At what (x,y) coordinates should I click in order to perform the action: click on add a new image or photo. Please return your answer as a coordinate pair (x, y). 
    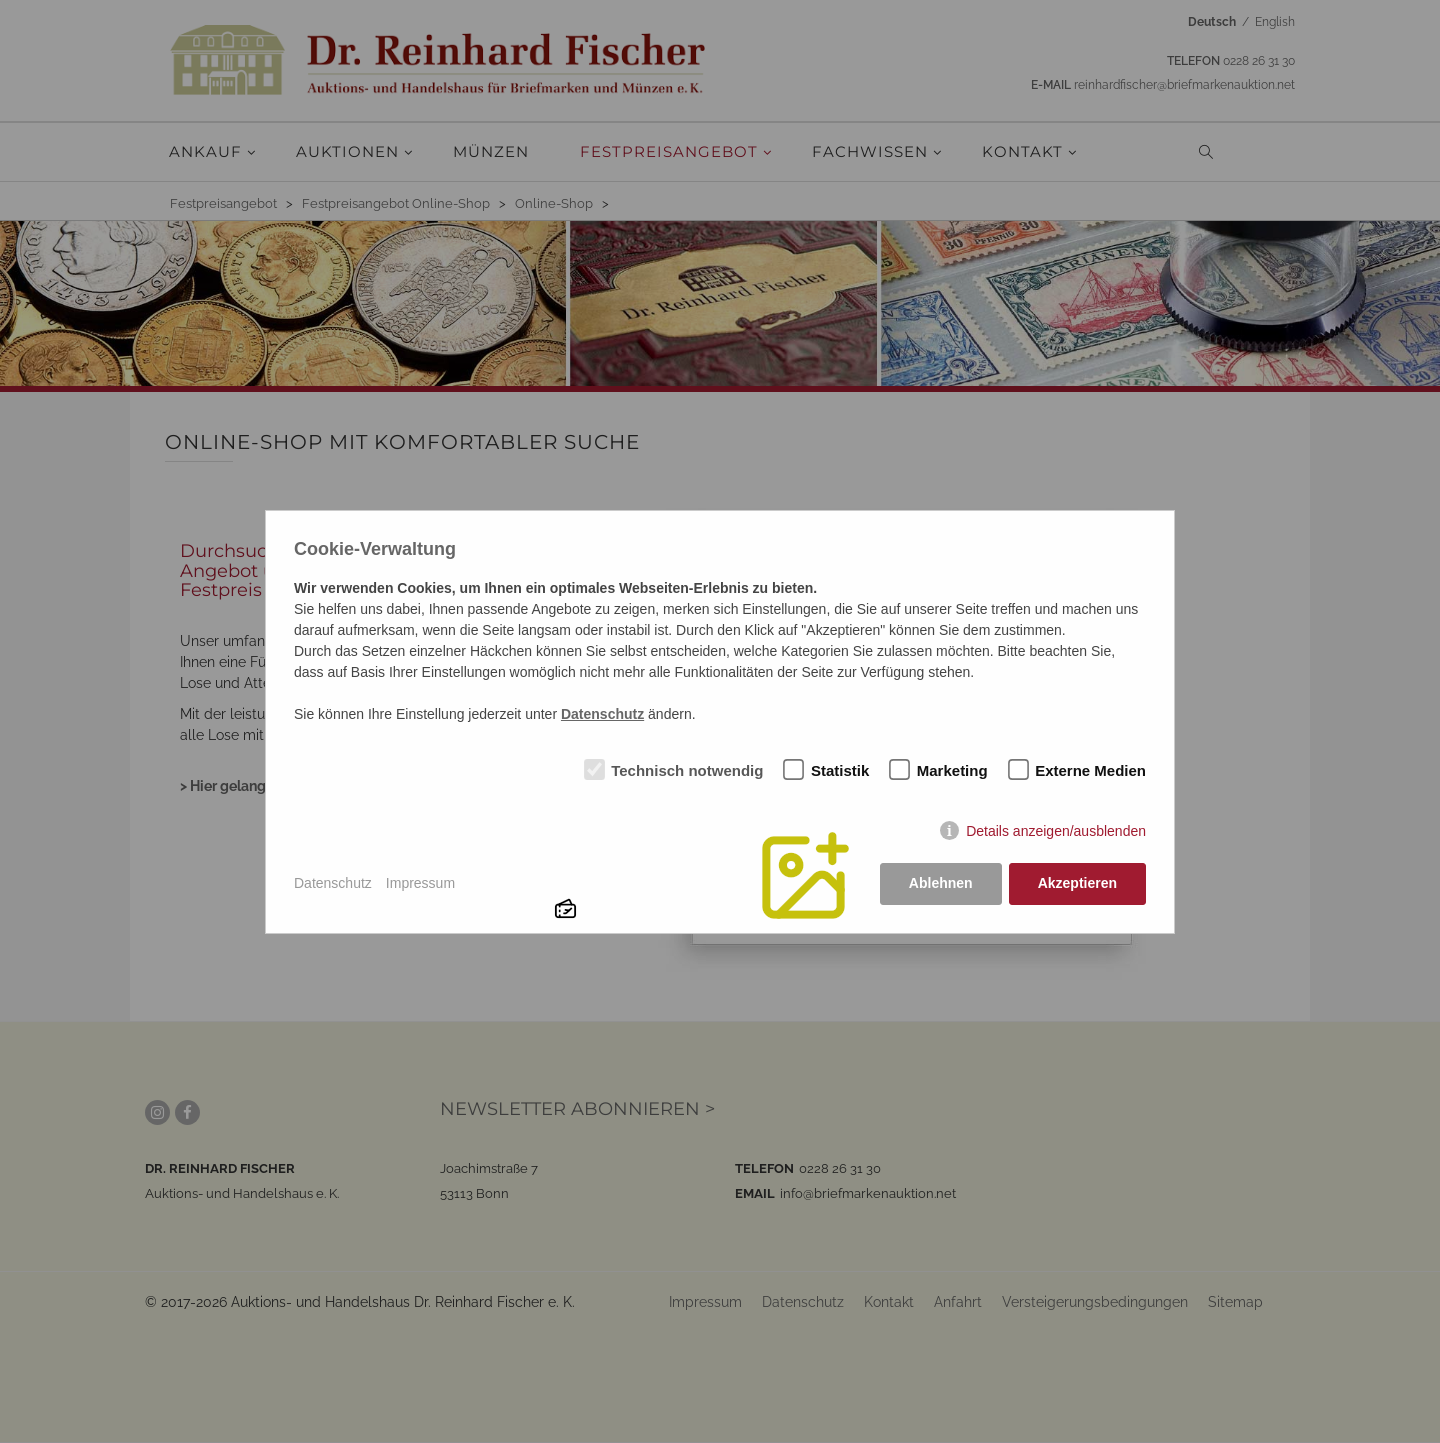
    Looking at the image, I should click on (803, 877).